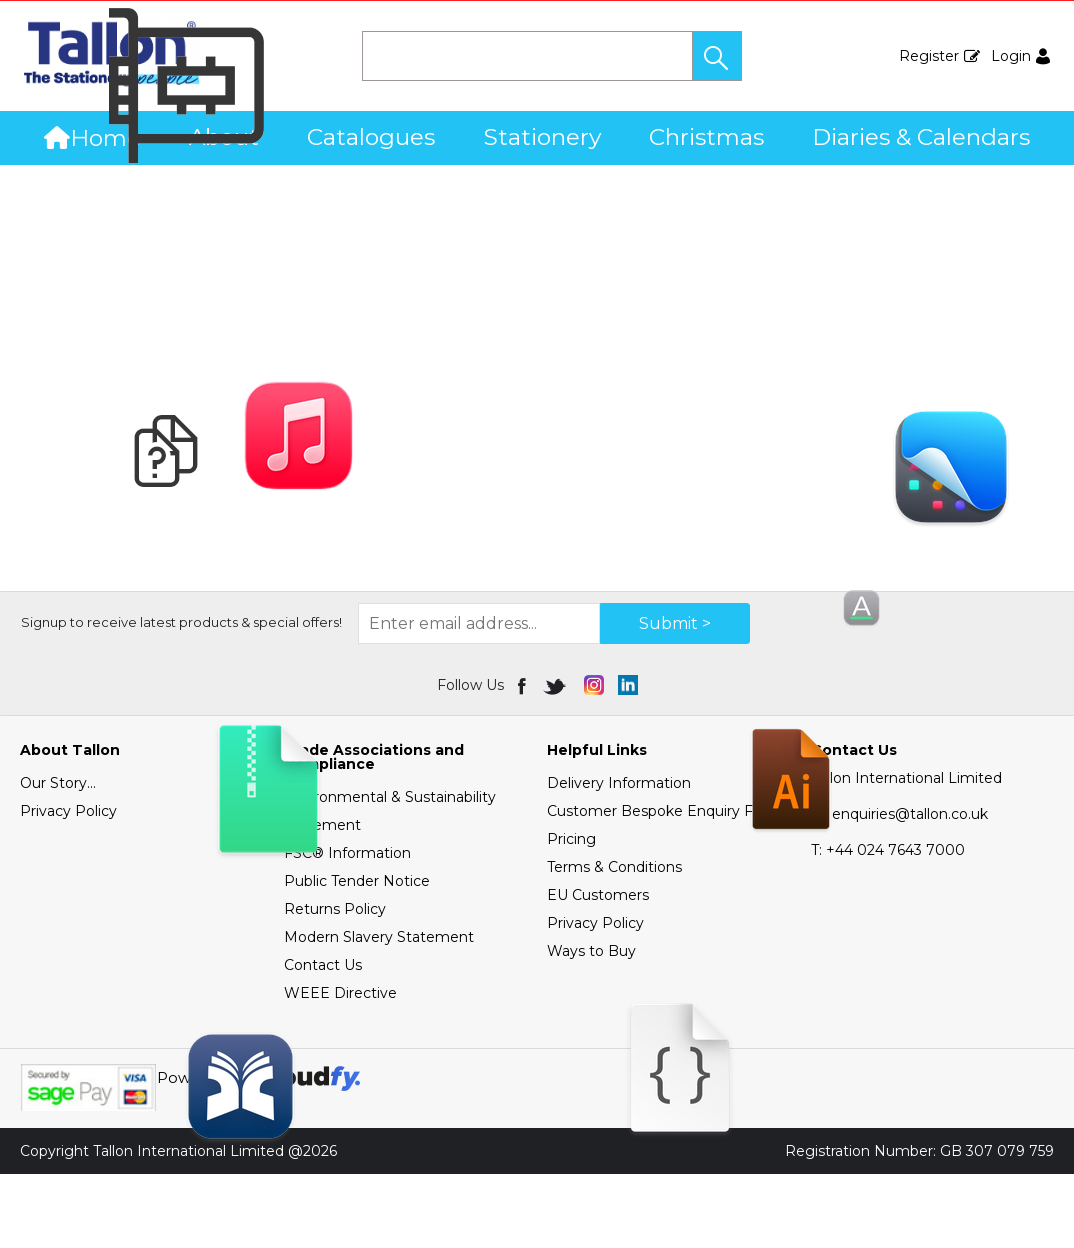  What do you see at coordinates (166, 451) in the screenshot?
I see `access frequently asked questions` at bounding box center [166, 451].